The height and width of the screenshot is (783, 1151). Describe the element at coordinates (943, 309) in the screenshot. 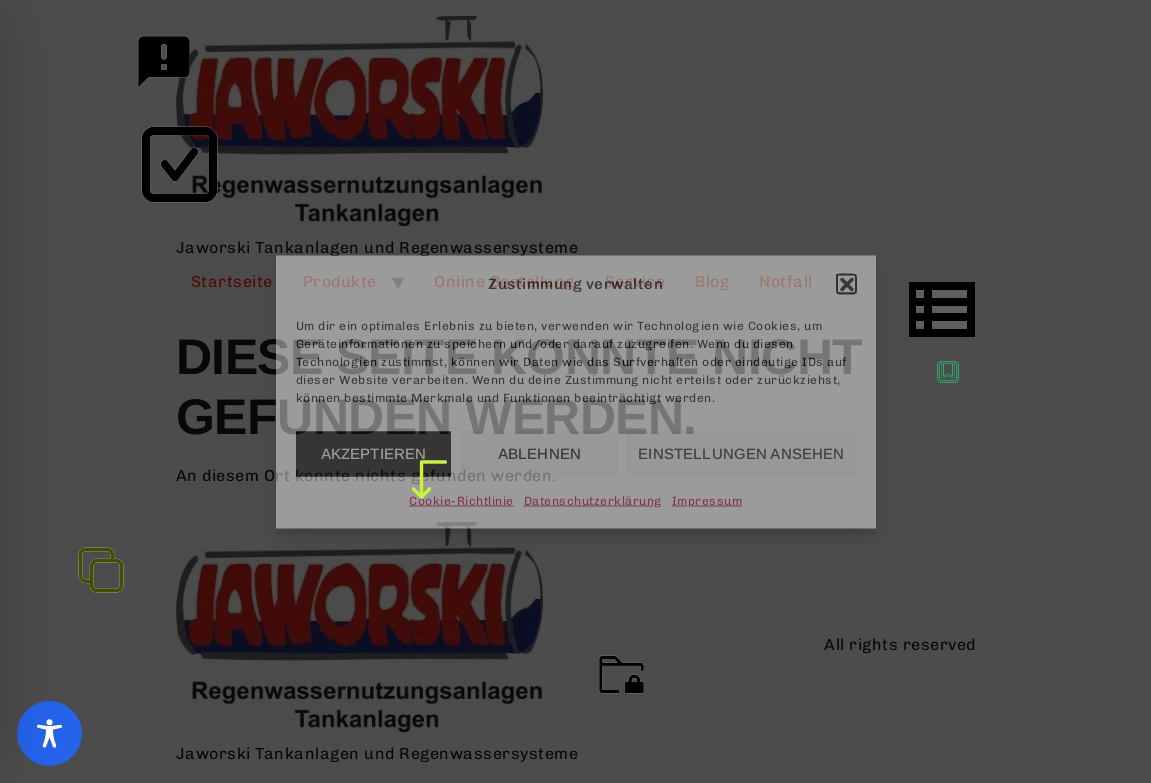

I see `switch to list view` at that location.